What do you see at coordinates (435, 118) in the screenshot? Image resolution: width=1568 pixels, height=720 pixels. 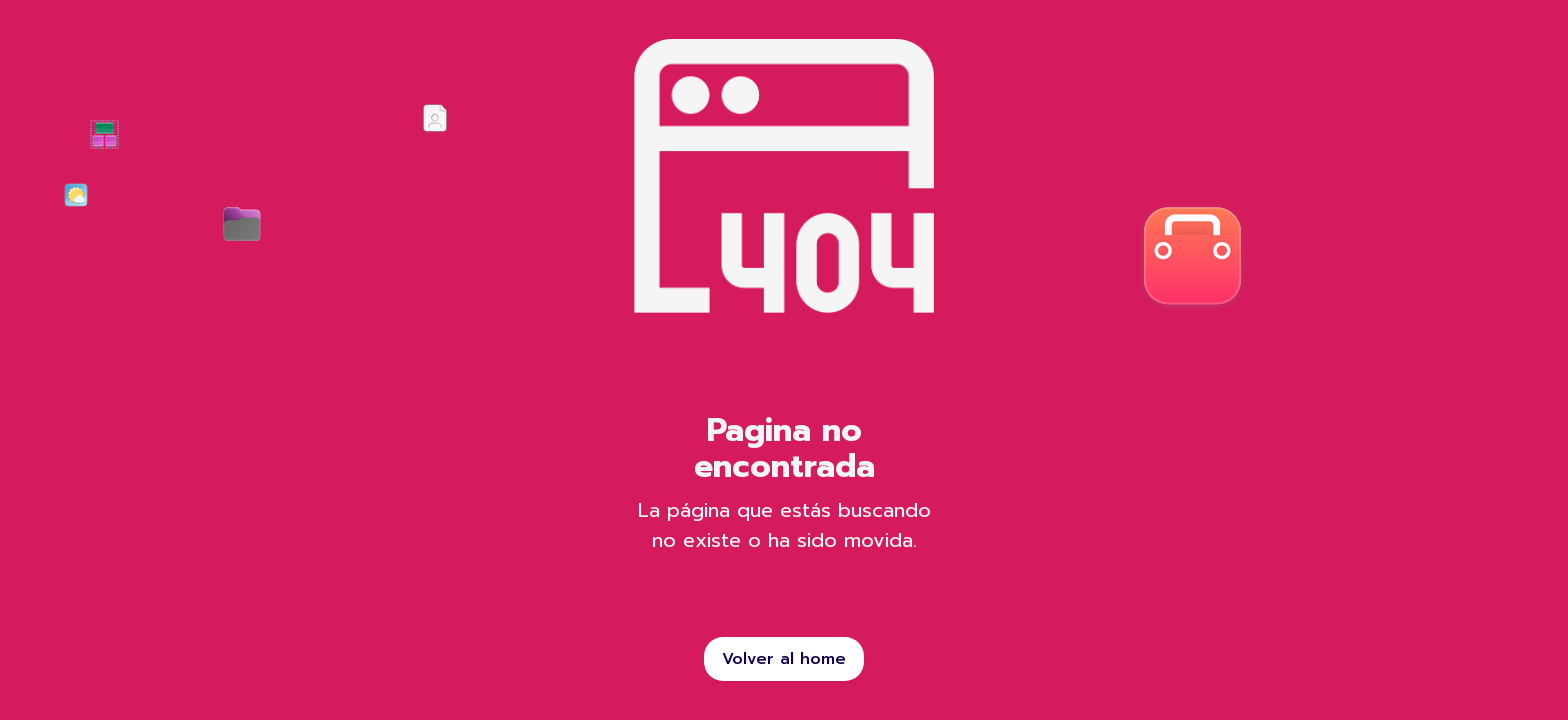 I see `credits or attribution file` at bounding box center [435, 118].